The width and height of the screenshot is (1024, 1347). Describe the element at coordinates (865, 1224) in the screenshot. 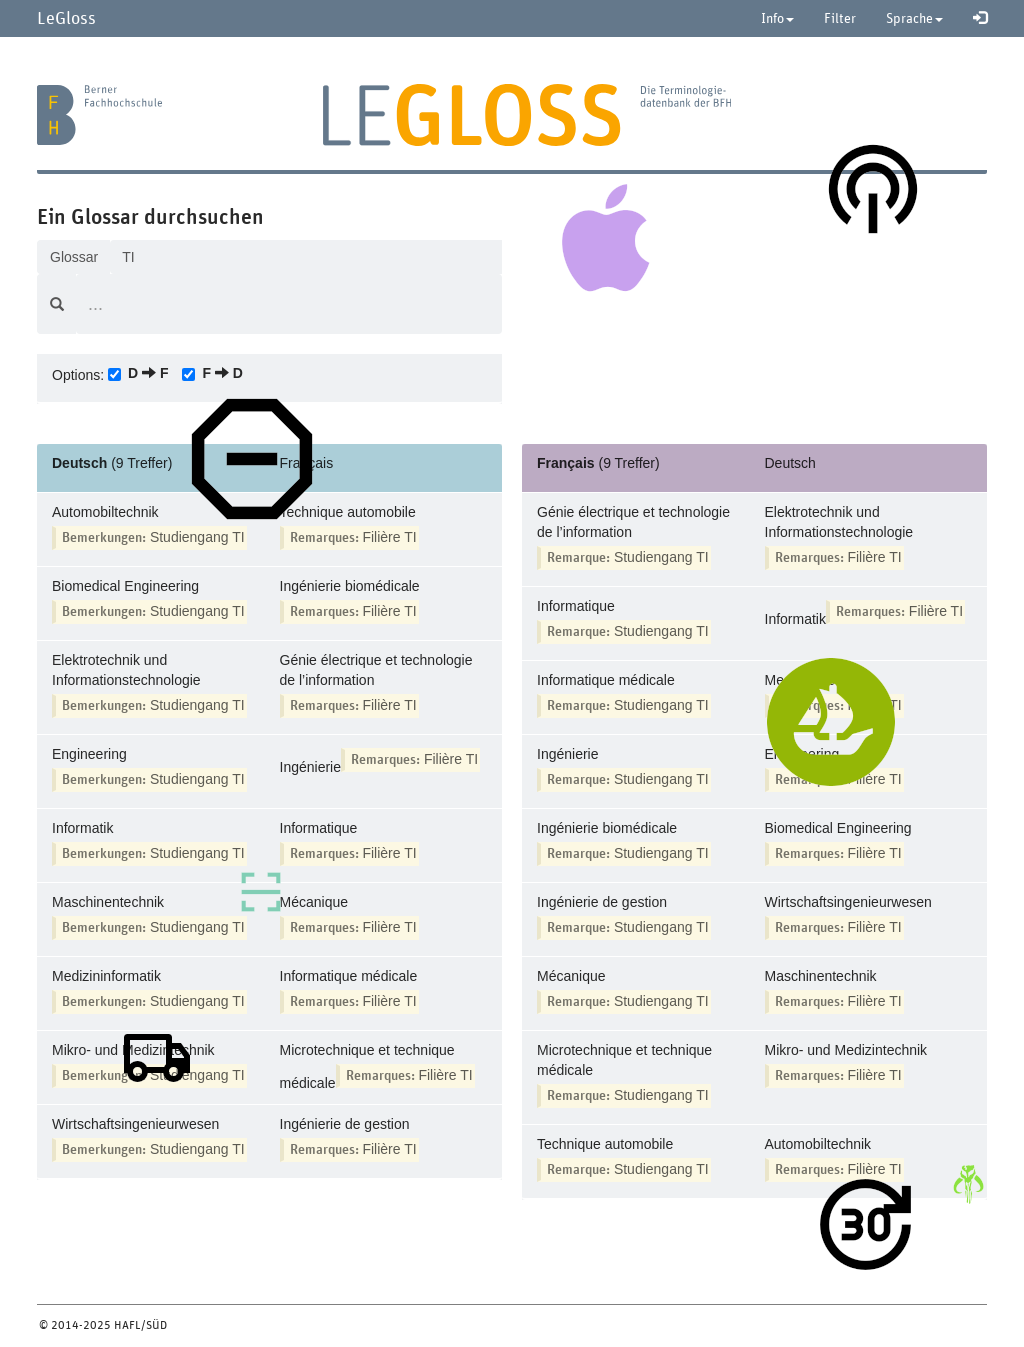

I see `skip forward 30 seconds` at that location.